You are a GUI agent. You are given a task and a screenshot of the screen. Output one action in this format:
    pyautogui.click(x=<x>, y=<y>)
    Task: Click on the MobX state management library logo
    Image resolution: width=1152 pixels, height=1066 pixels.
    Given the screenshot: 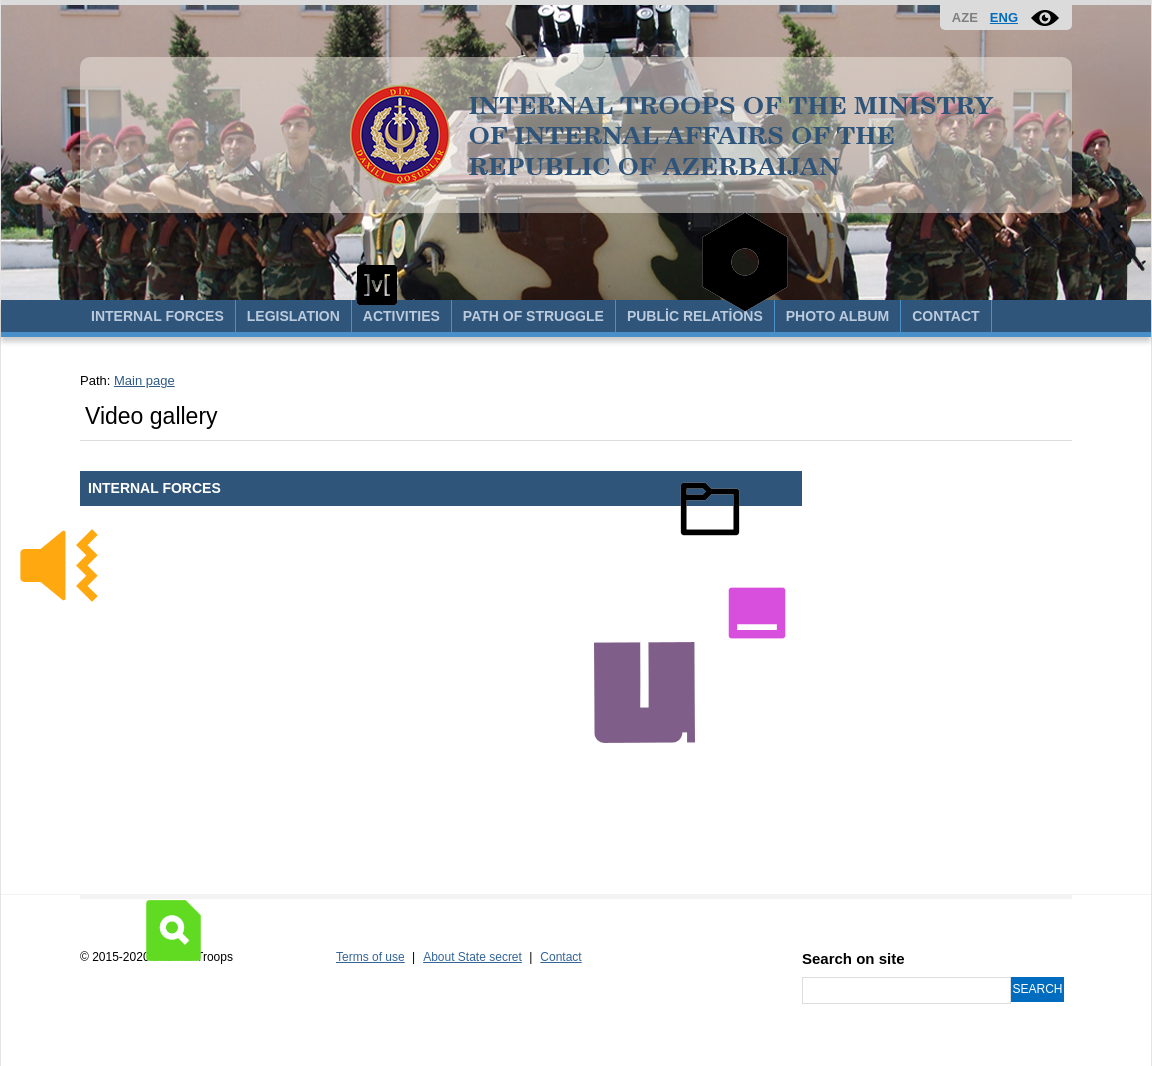 What is the action you would take?
    pyautogui.click(x=377, y=285)
    